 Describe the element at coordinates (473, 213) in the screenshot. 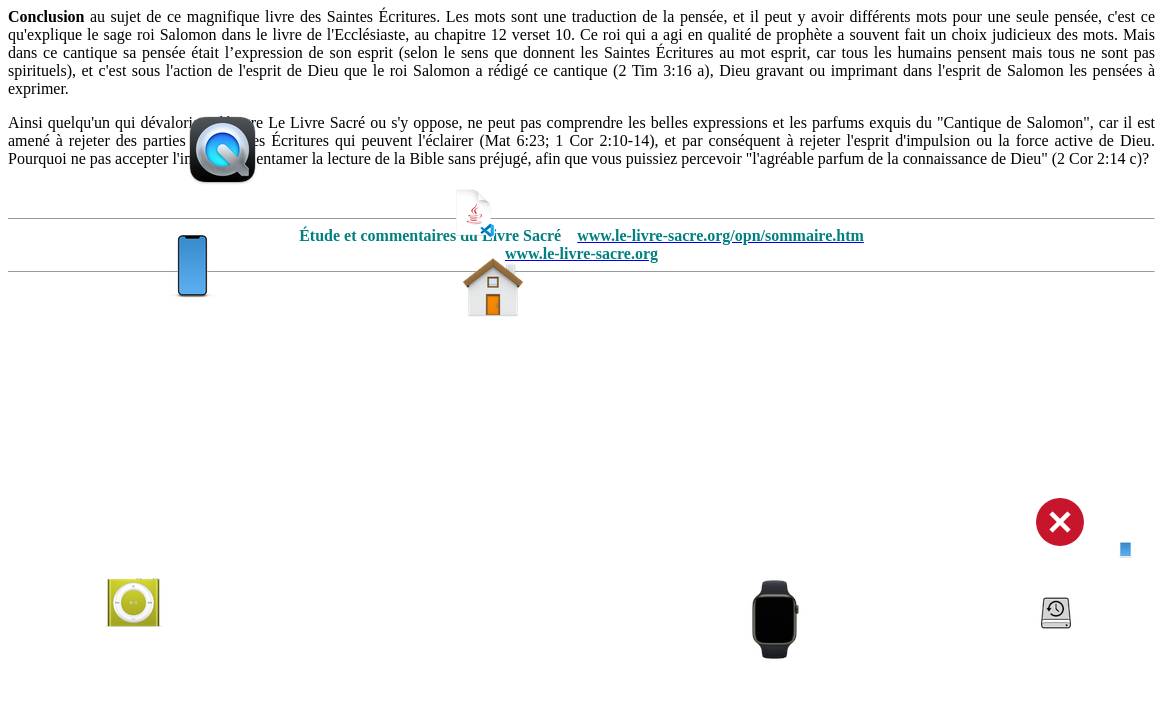

I see `open a Java file in Visual Studio Code` at that location.